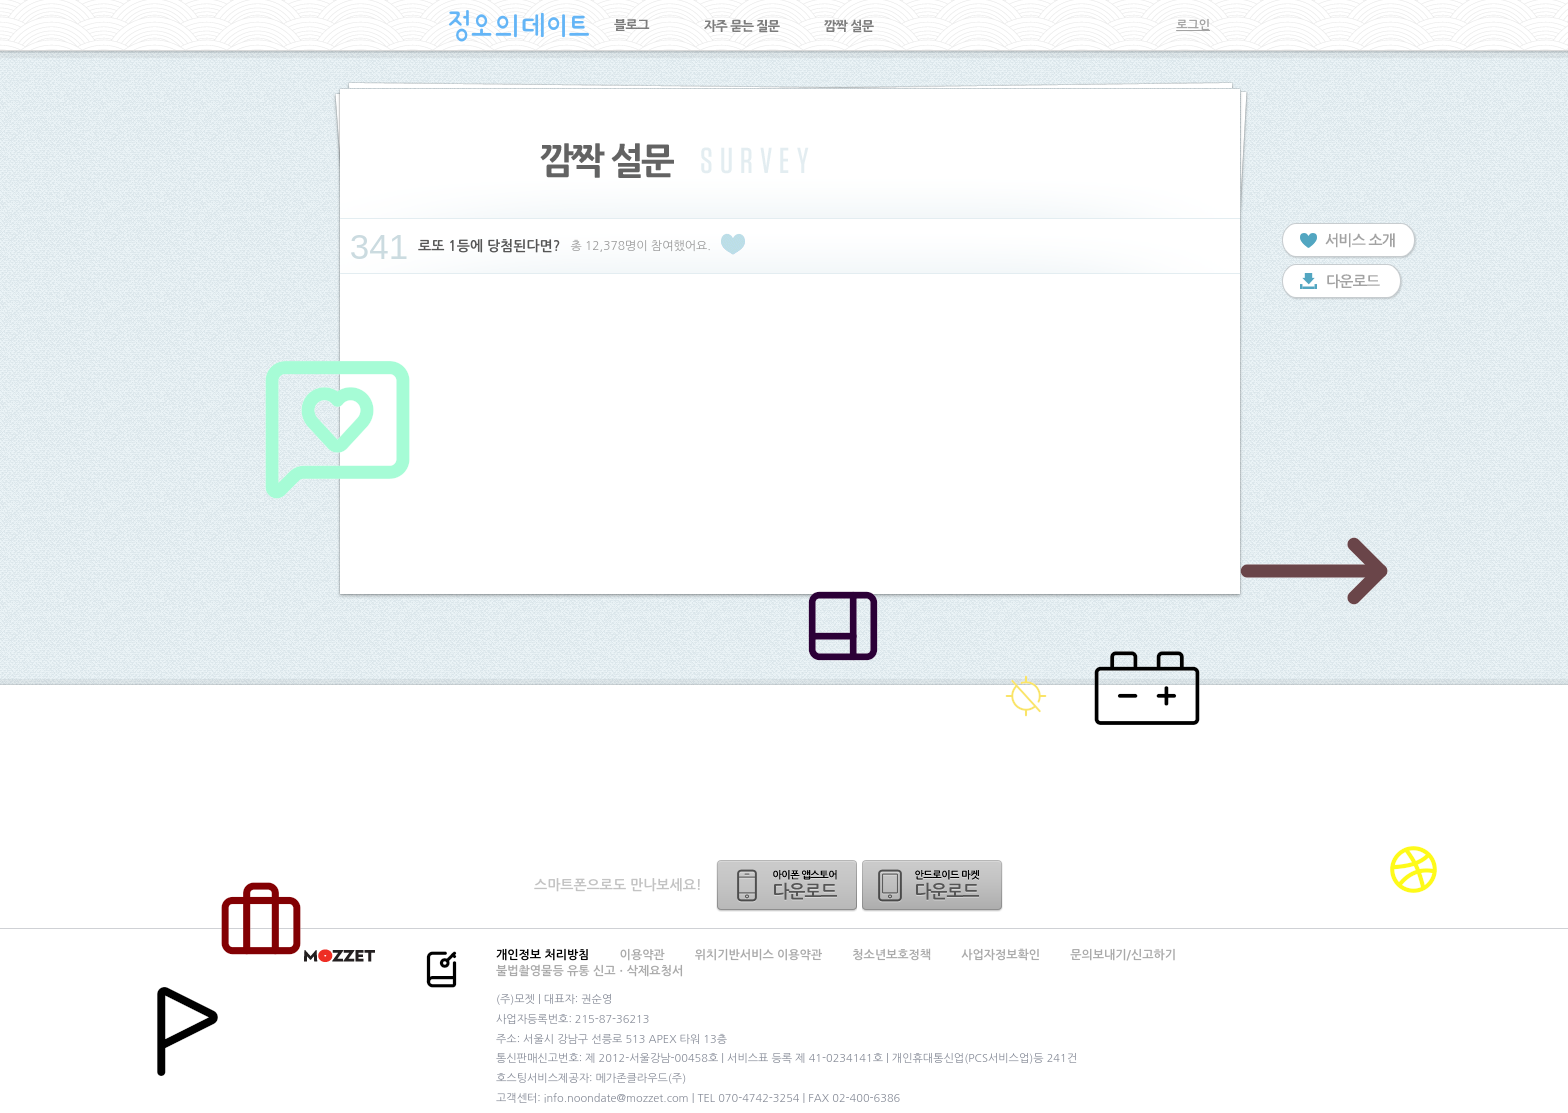 The image size is (1568, 1113). Describe the element at coordinates (441, 969) in the screenshot. I see `access encrypted or password-protected documents` at that location.